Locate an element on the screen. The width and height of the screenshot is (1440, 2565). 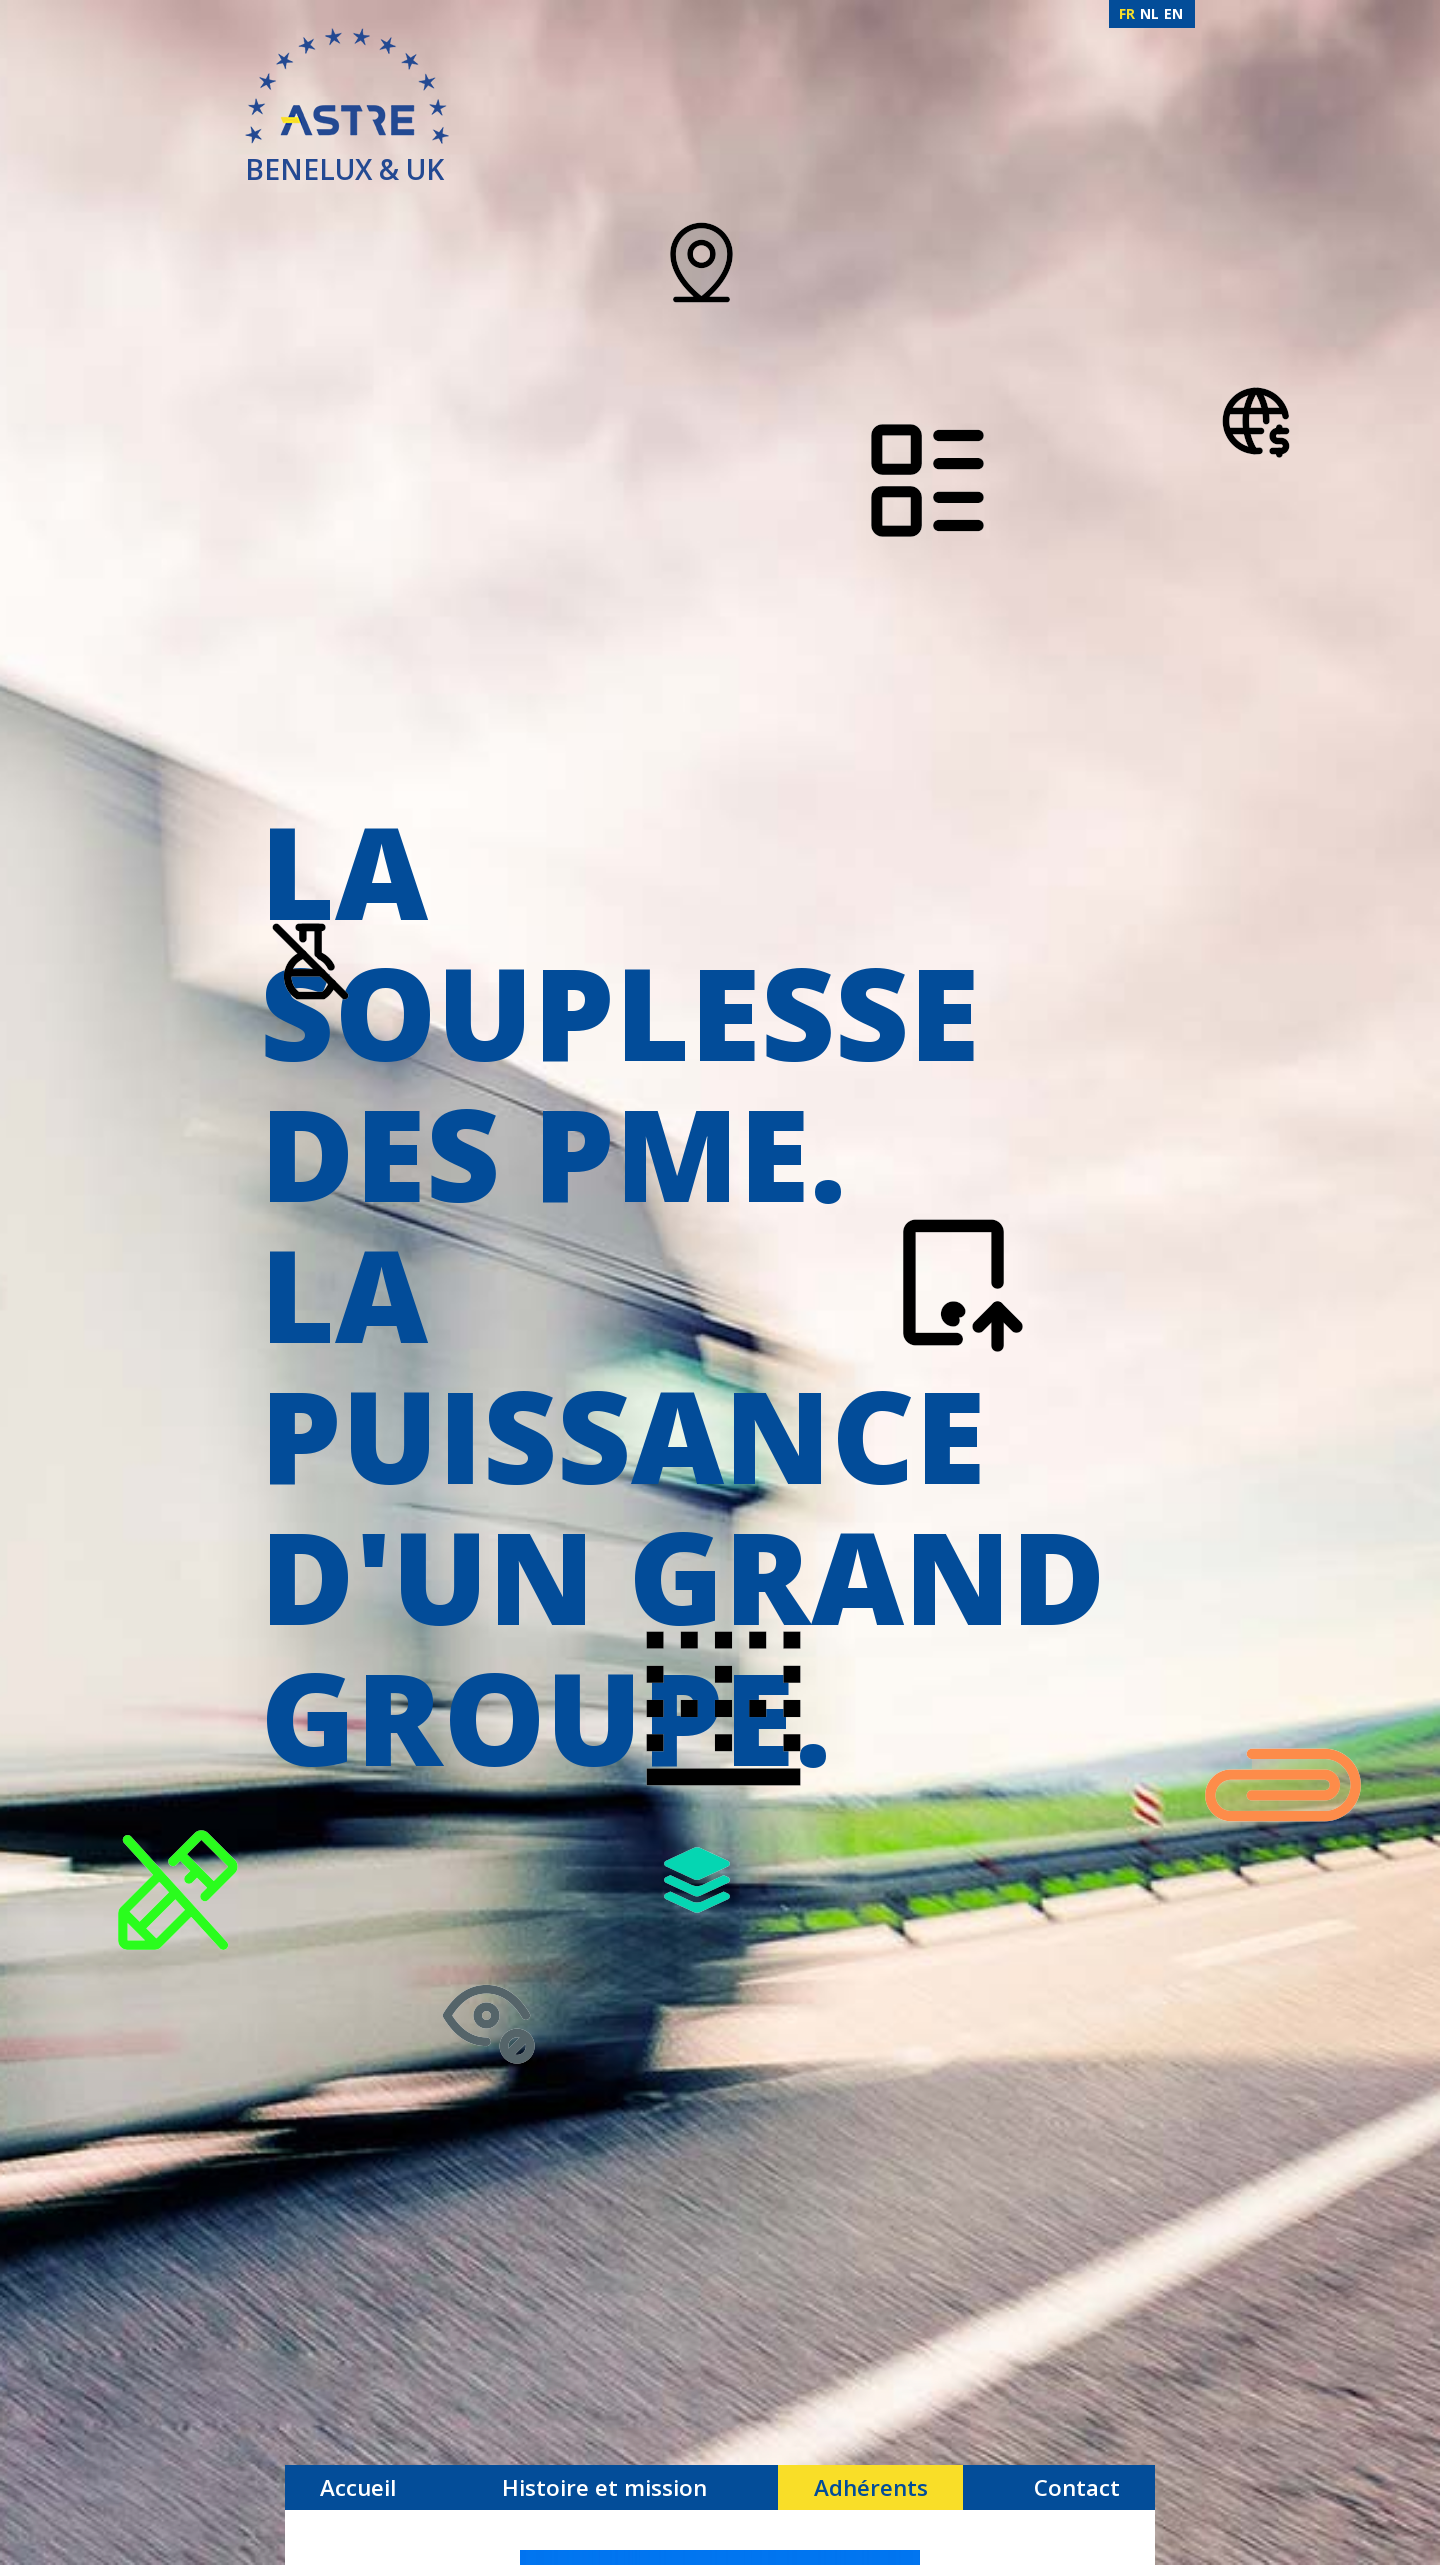
apply bottom border to selected cells is located at coordinates (723, 1708).